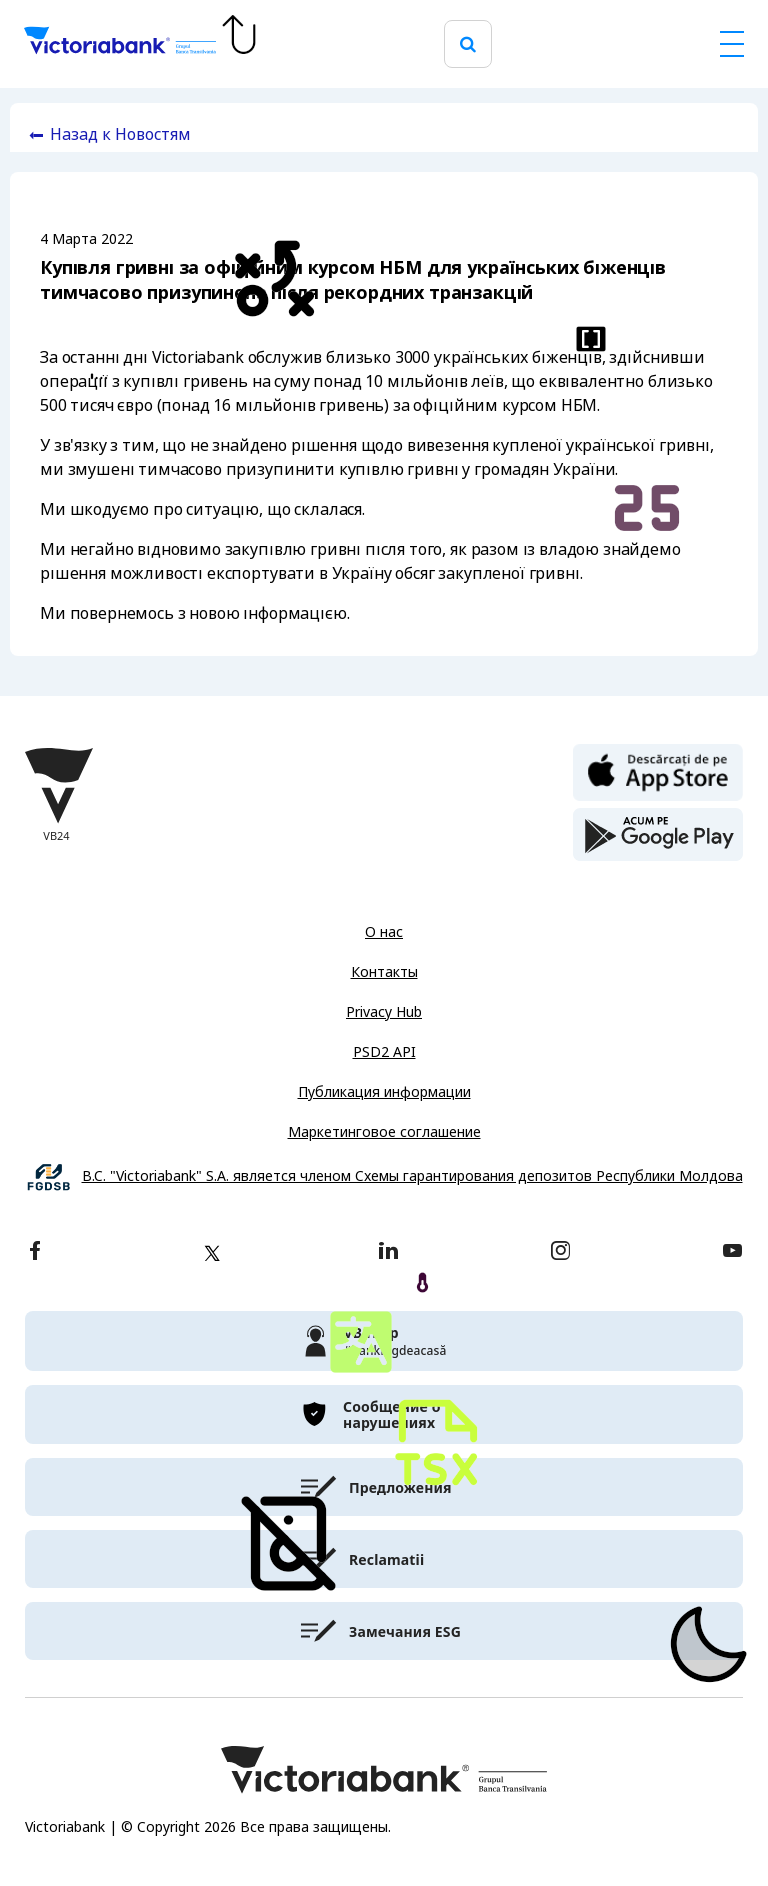  Describe the element at coordinates (288, 1543) in the screenshot. I see `mute external speaker` at that location.